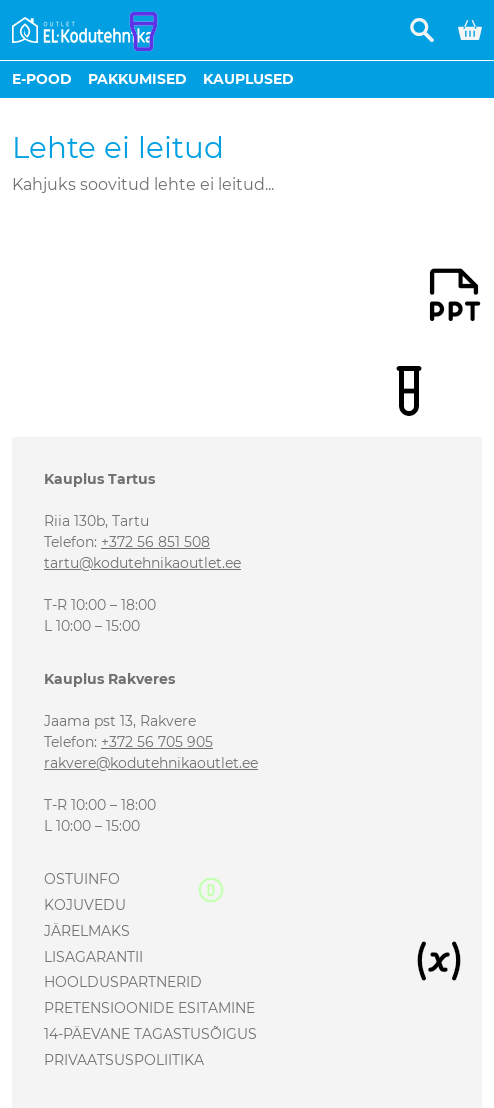 Image resolution: width=494 pixels, height=1108 pixels. I want to click on access lab or test results, so click(409, 391).